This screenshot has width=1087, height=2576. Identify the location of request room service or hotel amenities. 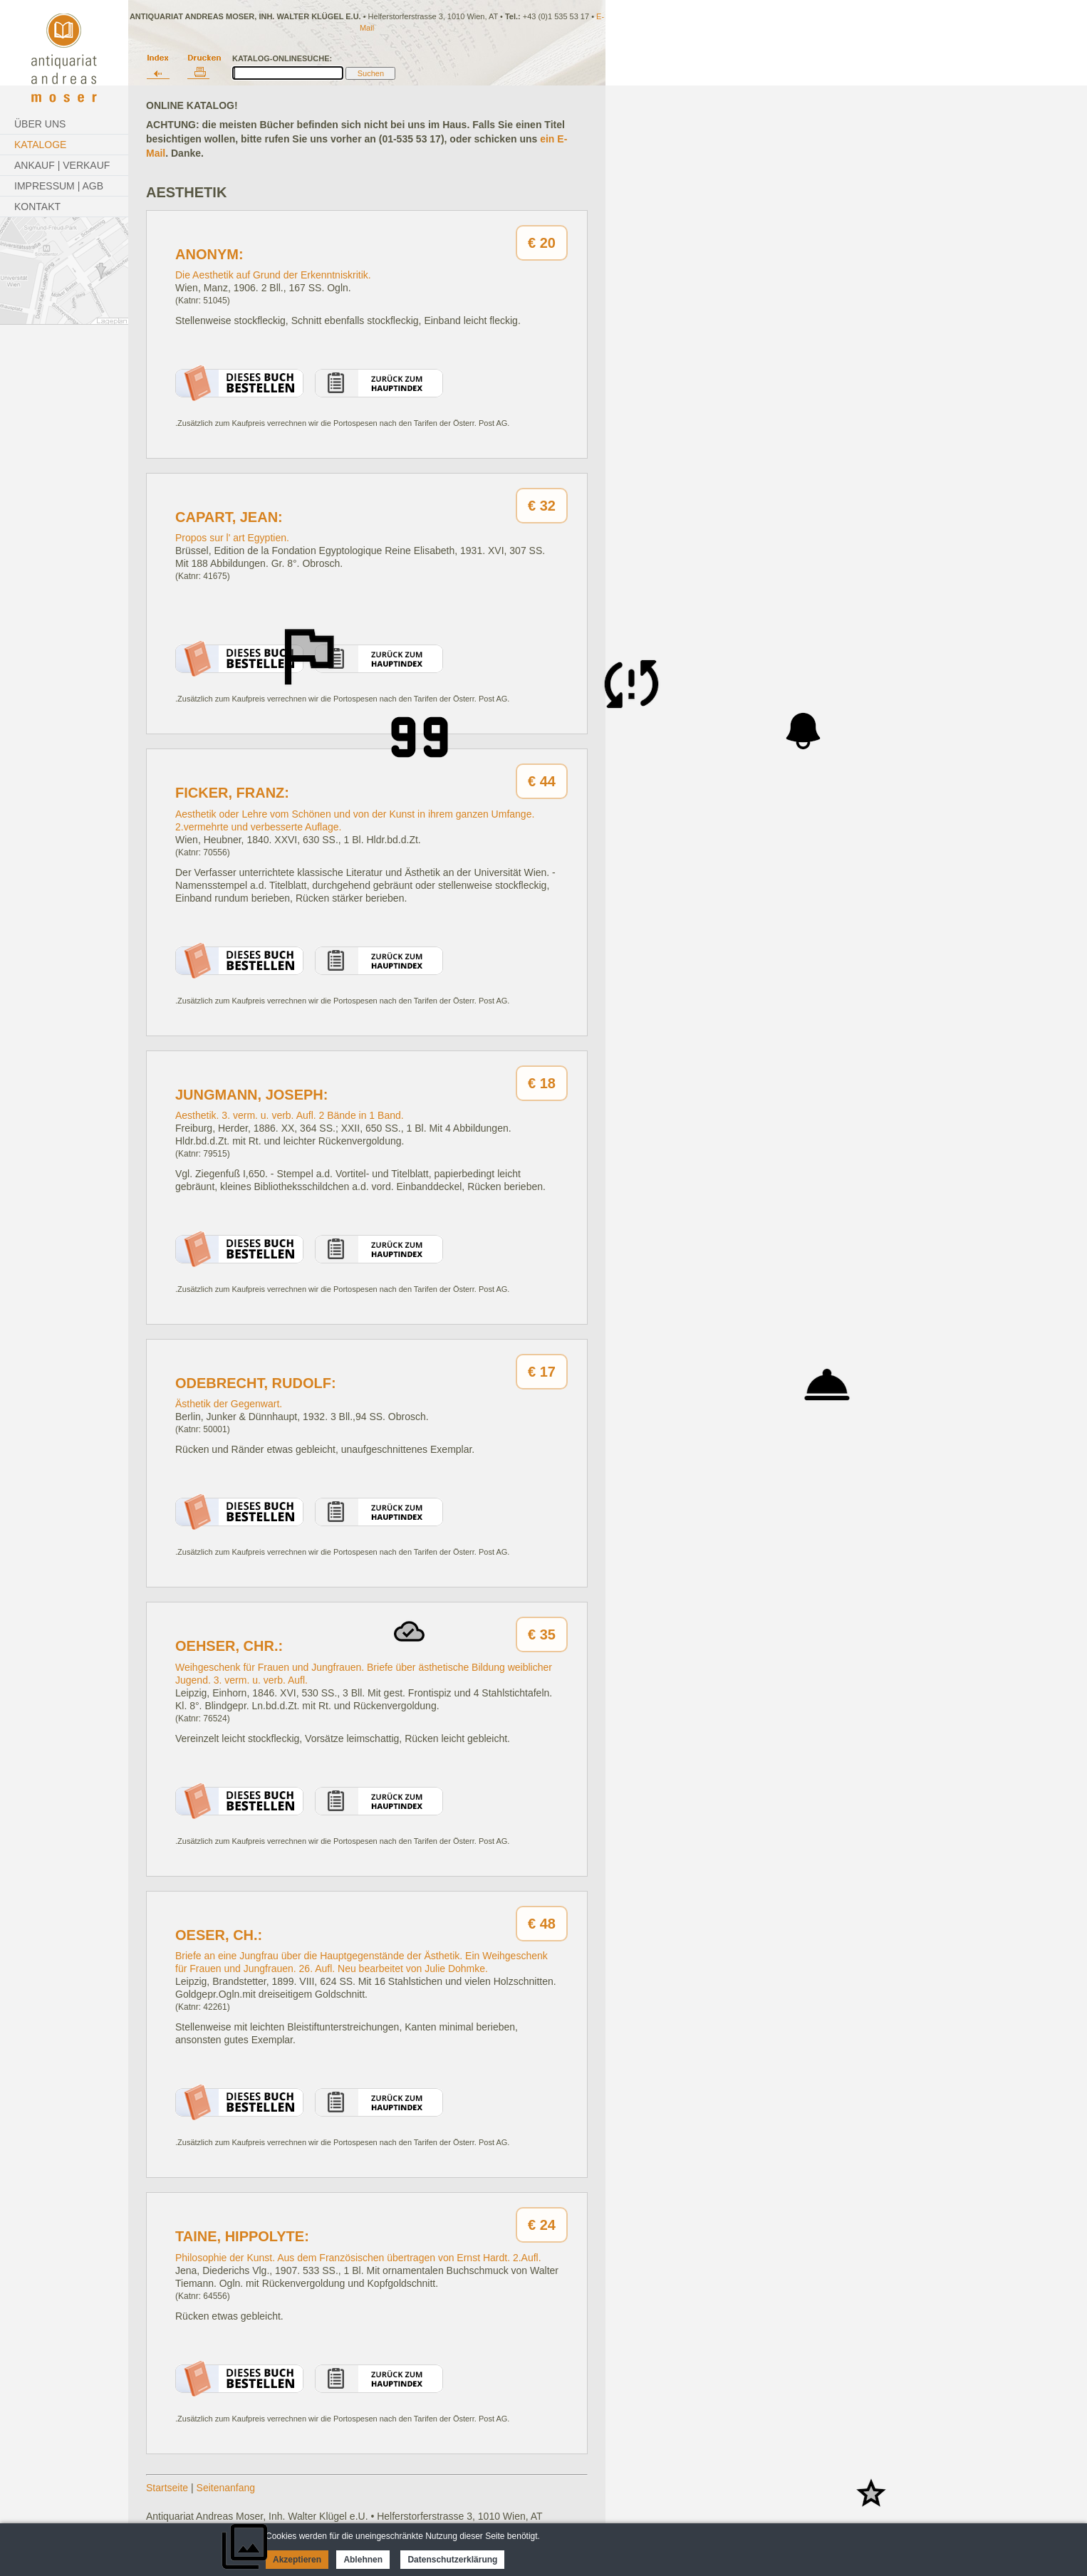
(827, 1385).